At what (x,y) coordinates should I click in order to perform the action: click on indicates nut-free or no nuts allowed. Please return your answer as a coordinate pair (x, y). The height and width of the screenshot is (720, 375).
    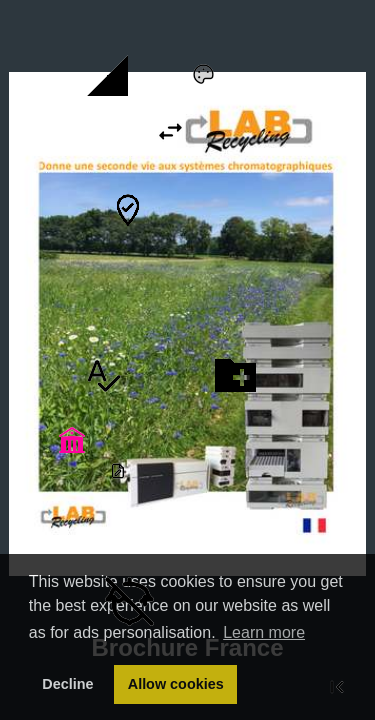
    Looking at the image, I should click on (129, 601).